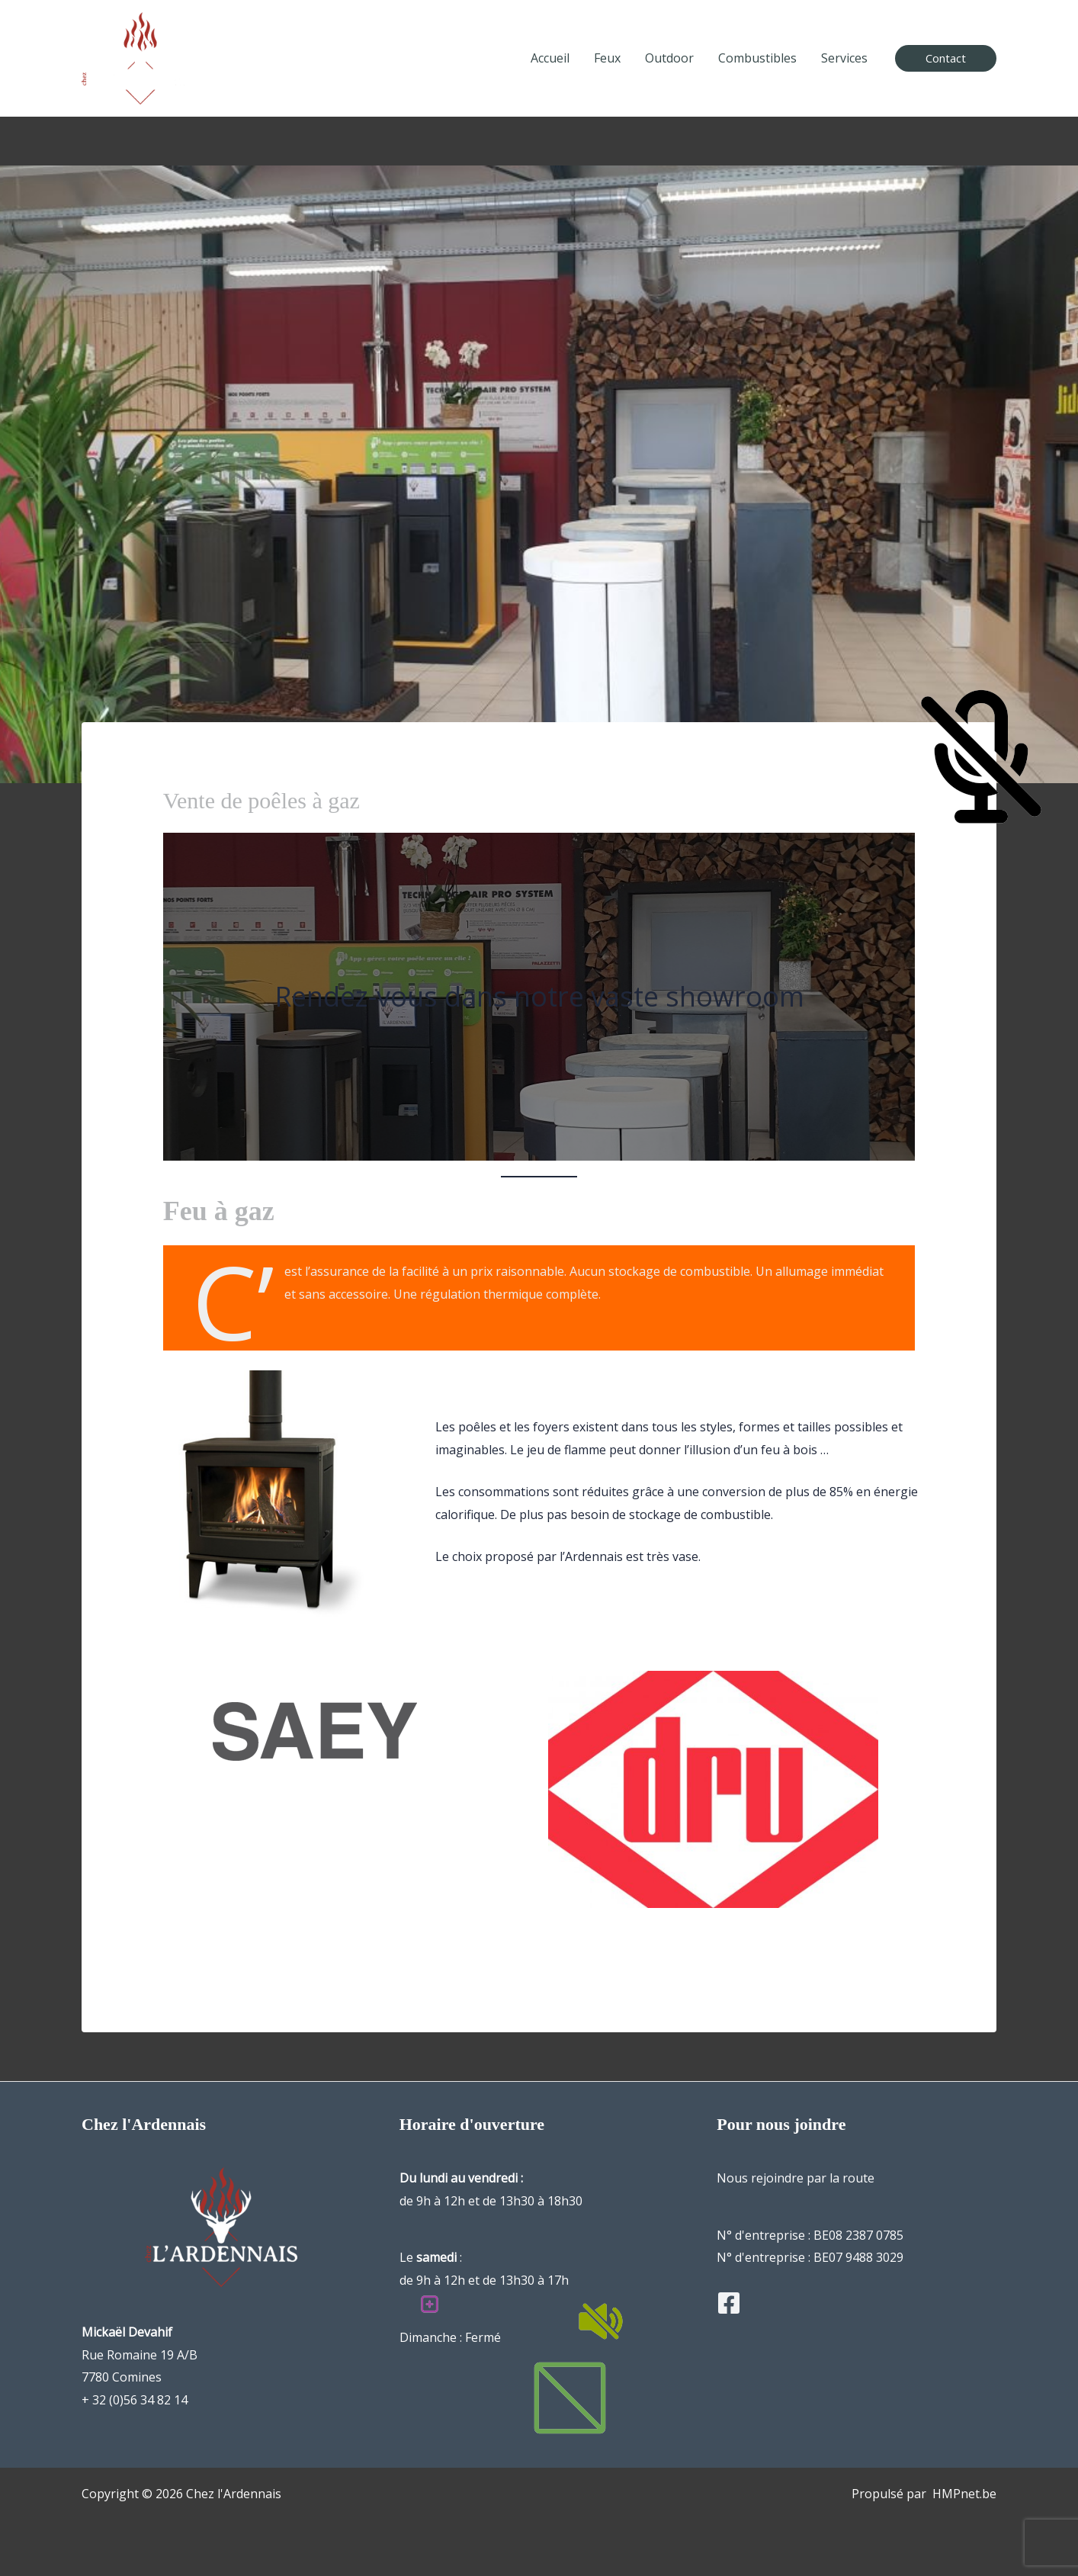  Describe the element at coordinates (569, 2398) in the screenshot. I see `placeholder for missing or unavailable image content` at that location.